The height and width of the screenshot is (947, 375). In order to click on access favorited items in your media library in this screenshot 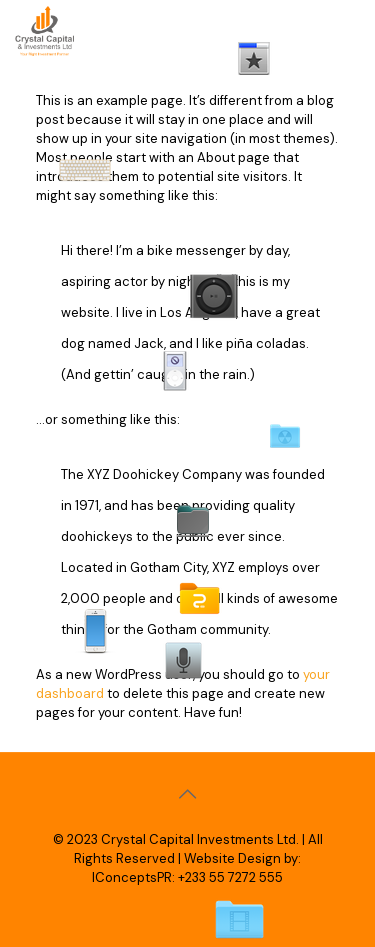, I will do `click(254, 58)`.